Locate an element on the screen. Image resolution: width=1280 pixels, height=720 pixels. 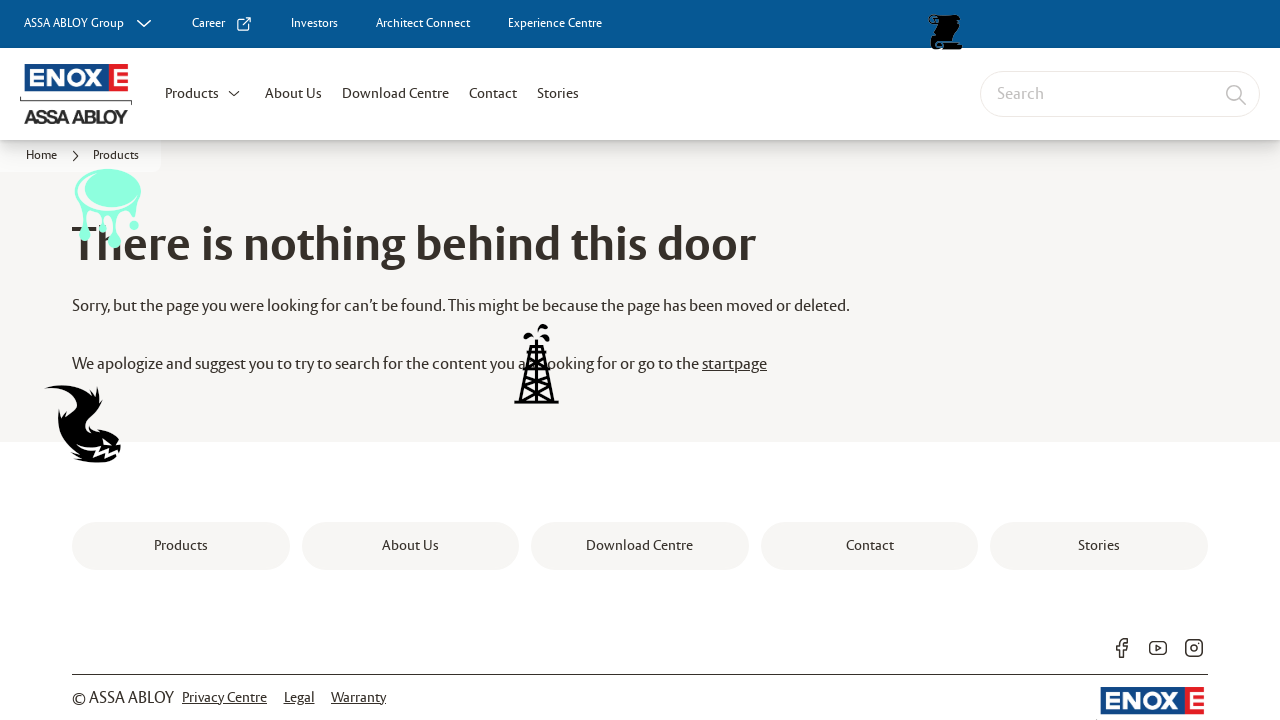
indicates slime or goo element in a game is located at coordinates (107, 208).